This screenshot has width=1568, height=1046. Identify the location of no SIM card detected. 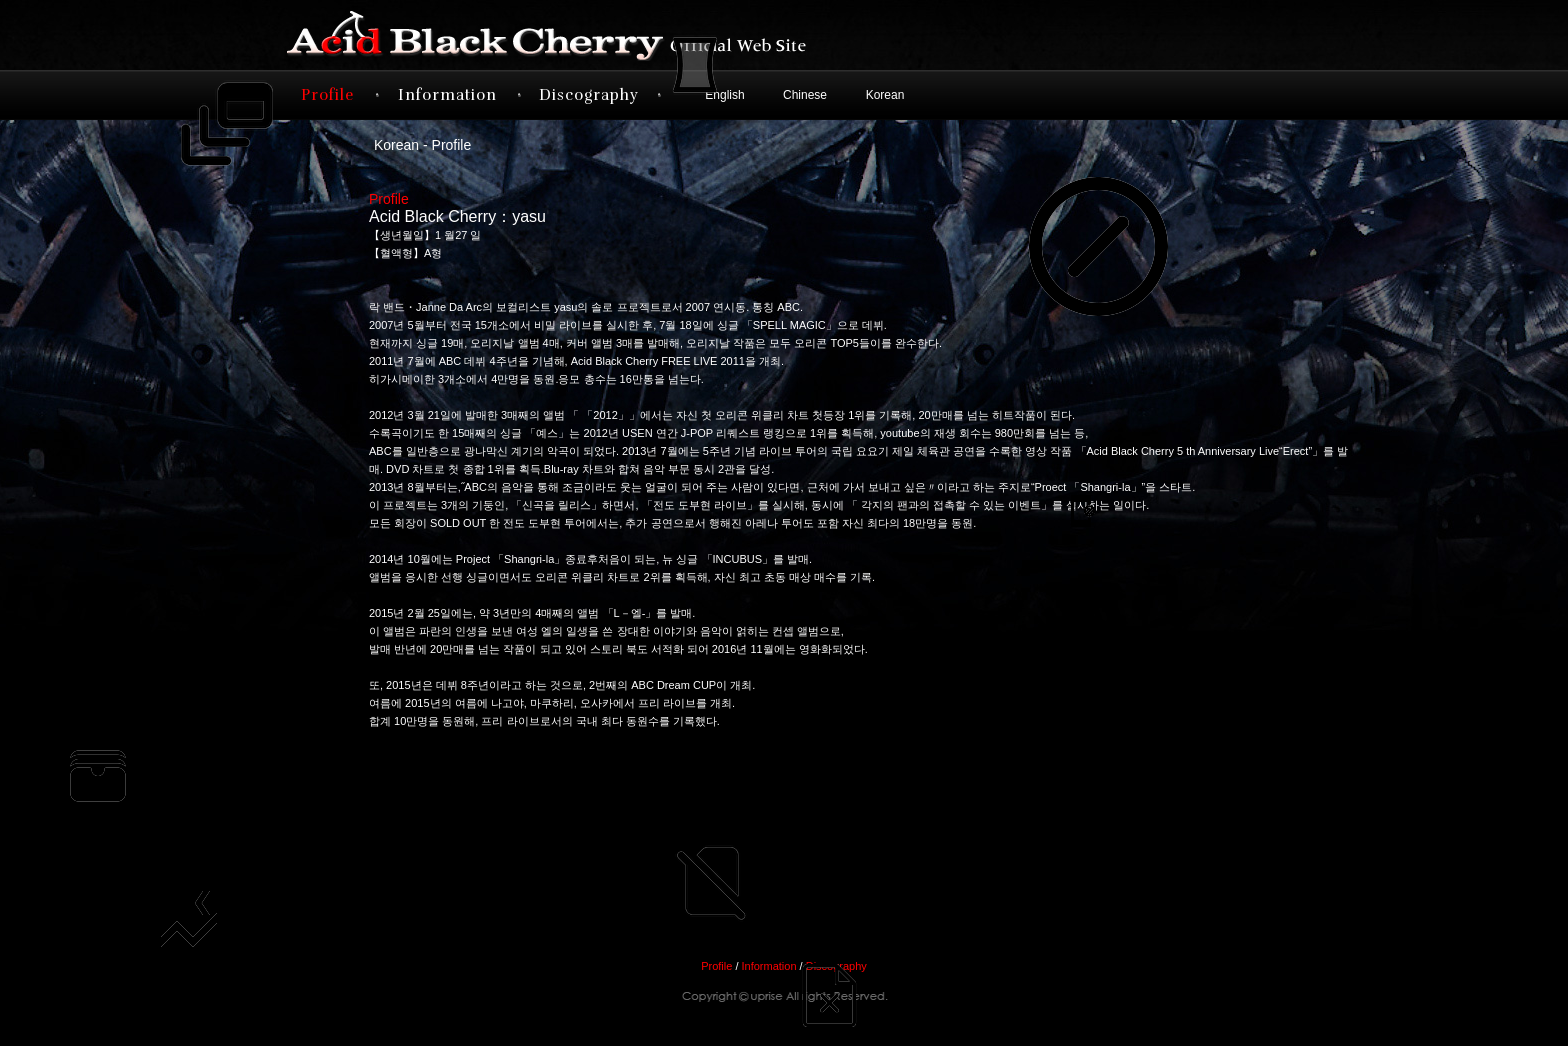
(712, 881).